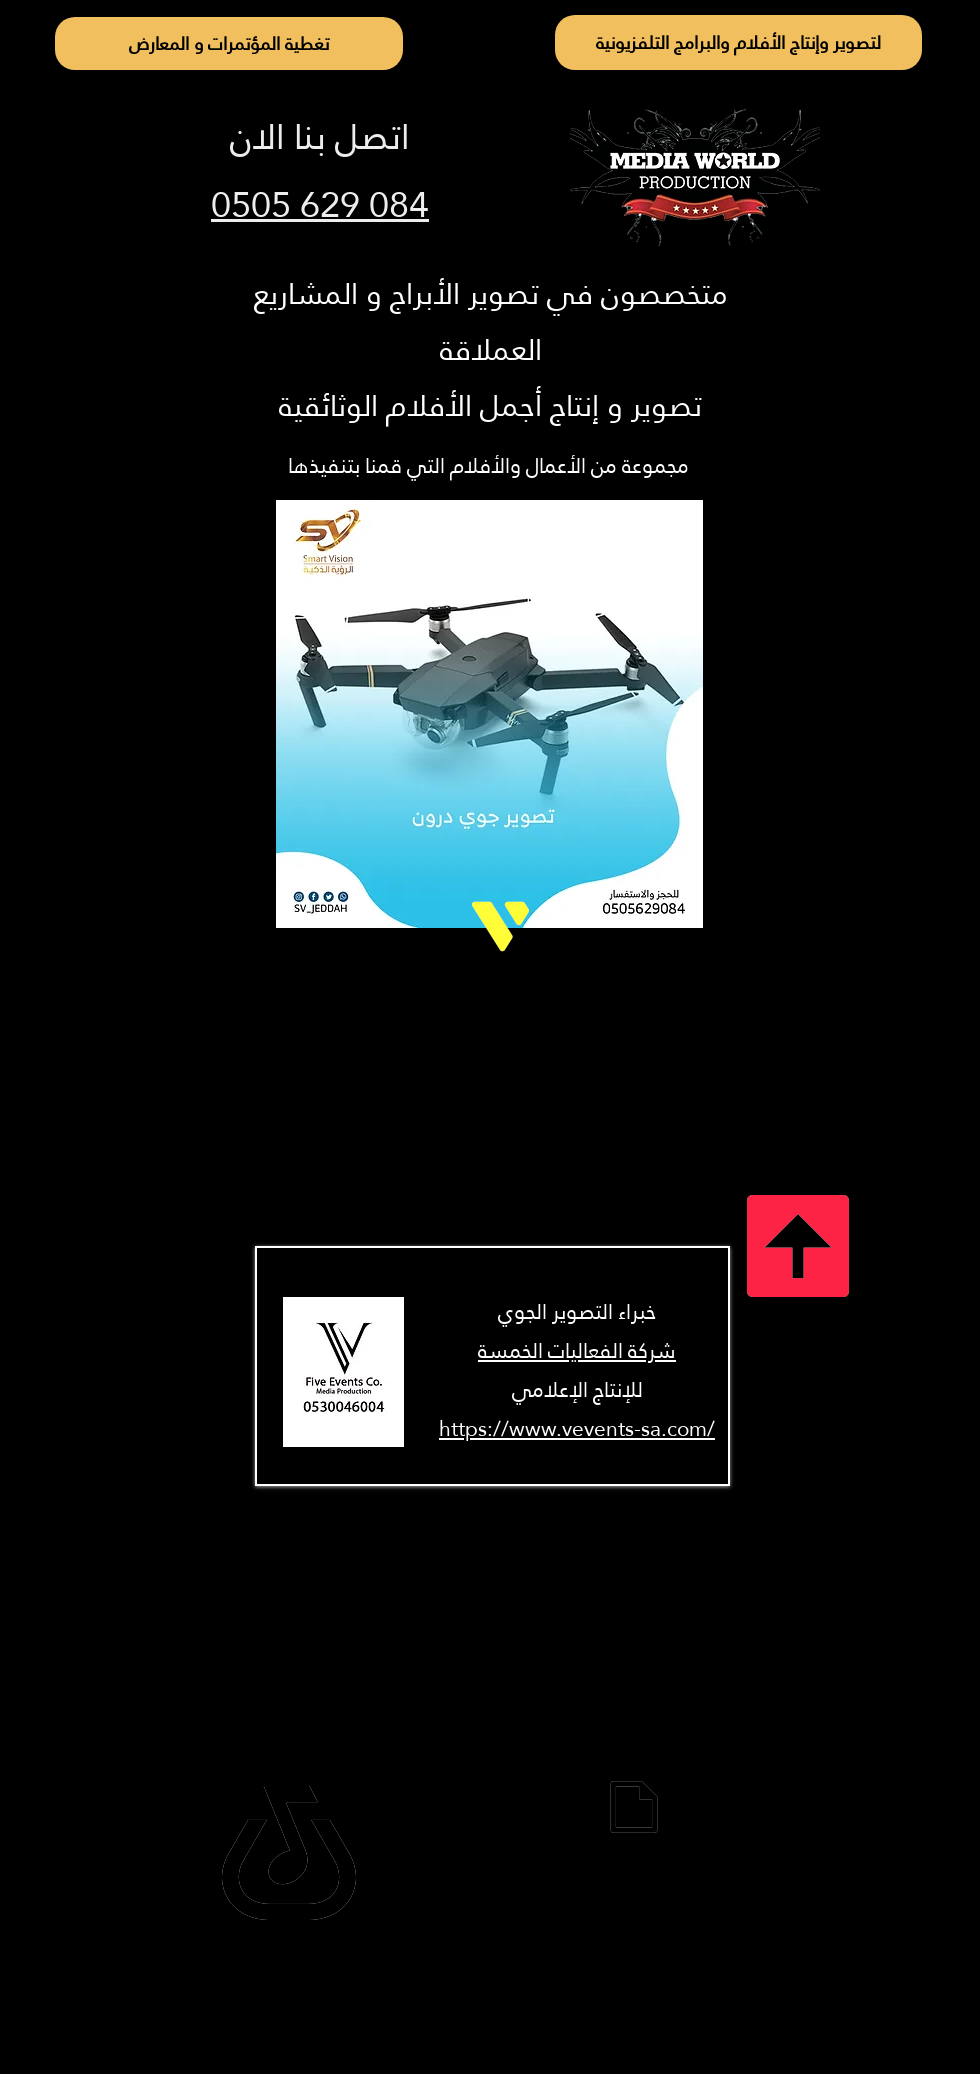 The width and height of the screenshot is (980, 2074). I want to click on open the BandLab music creation app, so click(289, 1853).